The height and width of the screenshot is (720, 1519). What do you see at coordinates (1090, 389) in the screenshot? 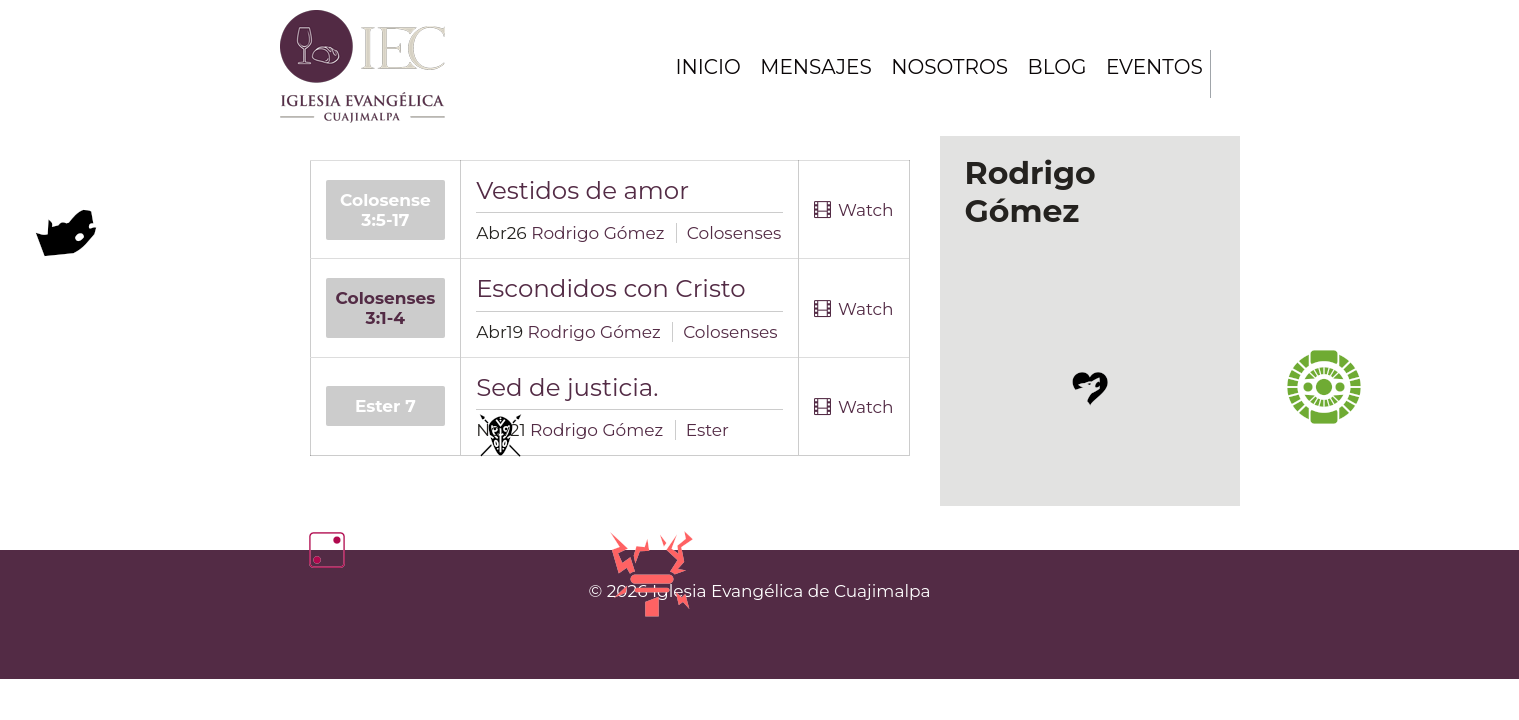
I see `support animal welfare or pet rescue organizations` at bounding box center [1090, 389].